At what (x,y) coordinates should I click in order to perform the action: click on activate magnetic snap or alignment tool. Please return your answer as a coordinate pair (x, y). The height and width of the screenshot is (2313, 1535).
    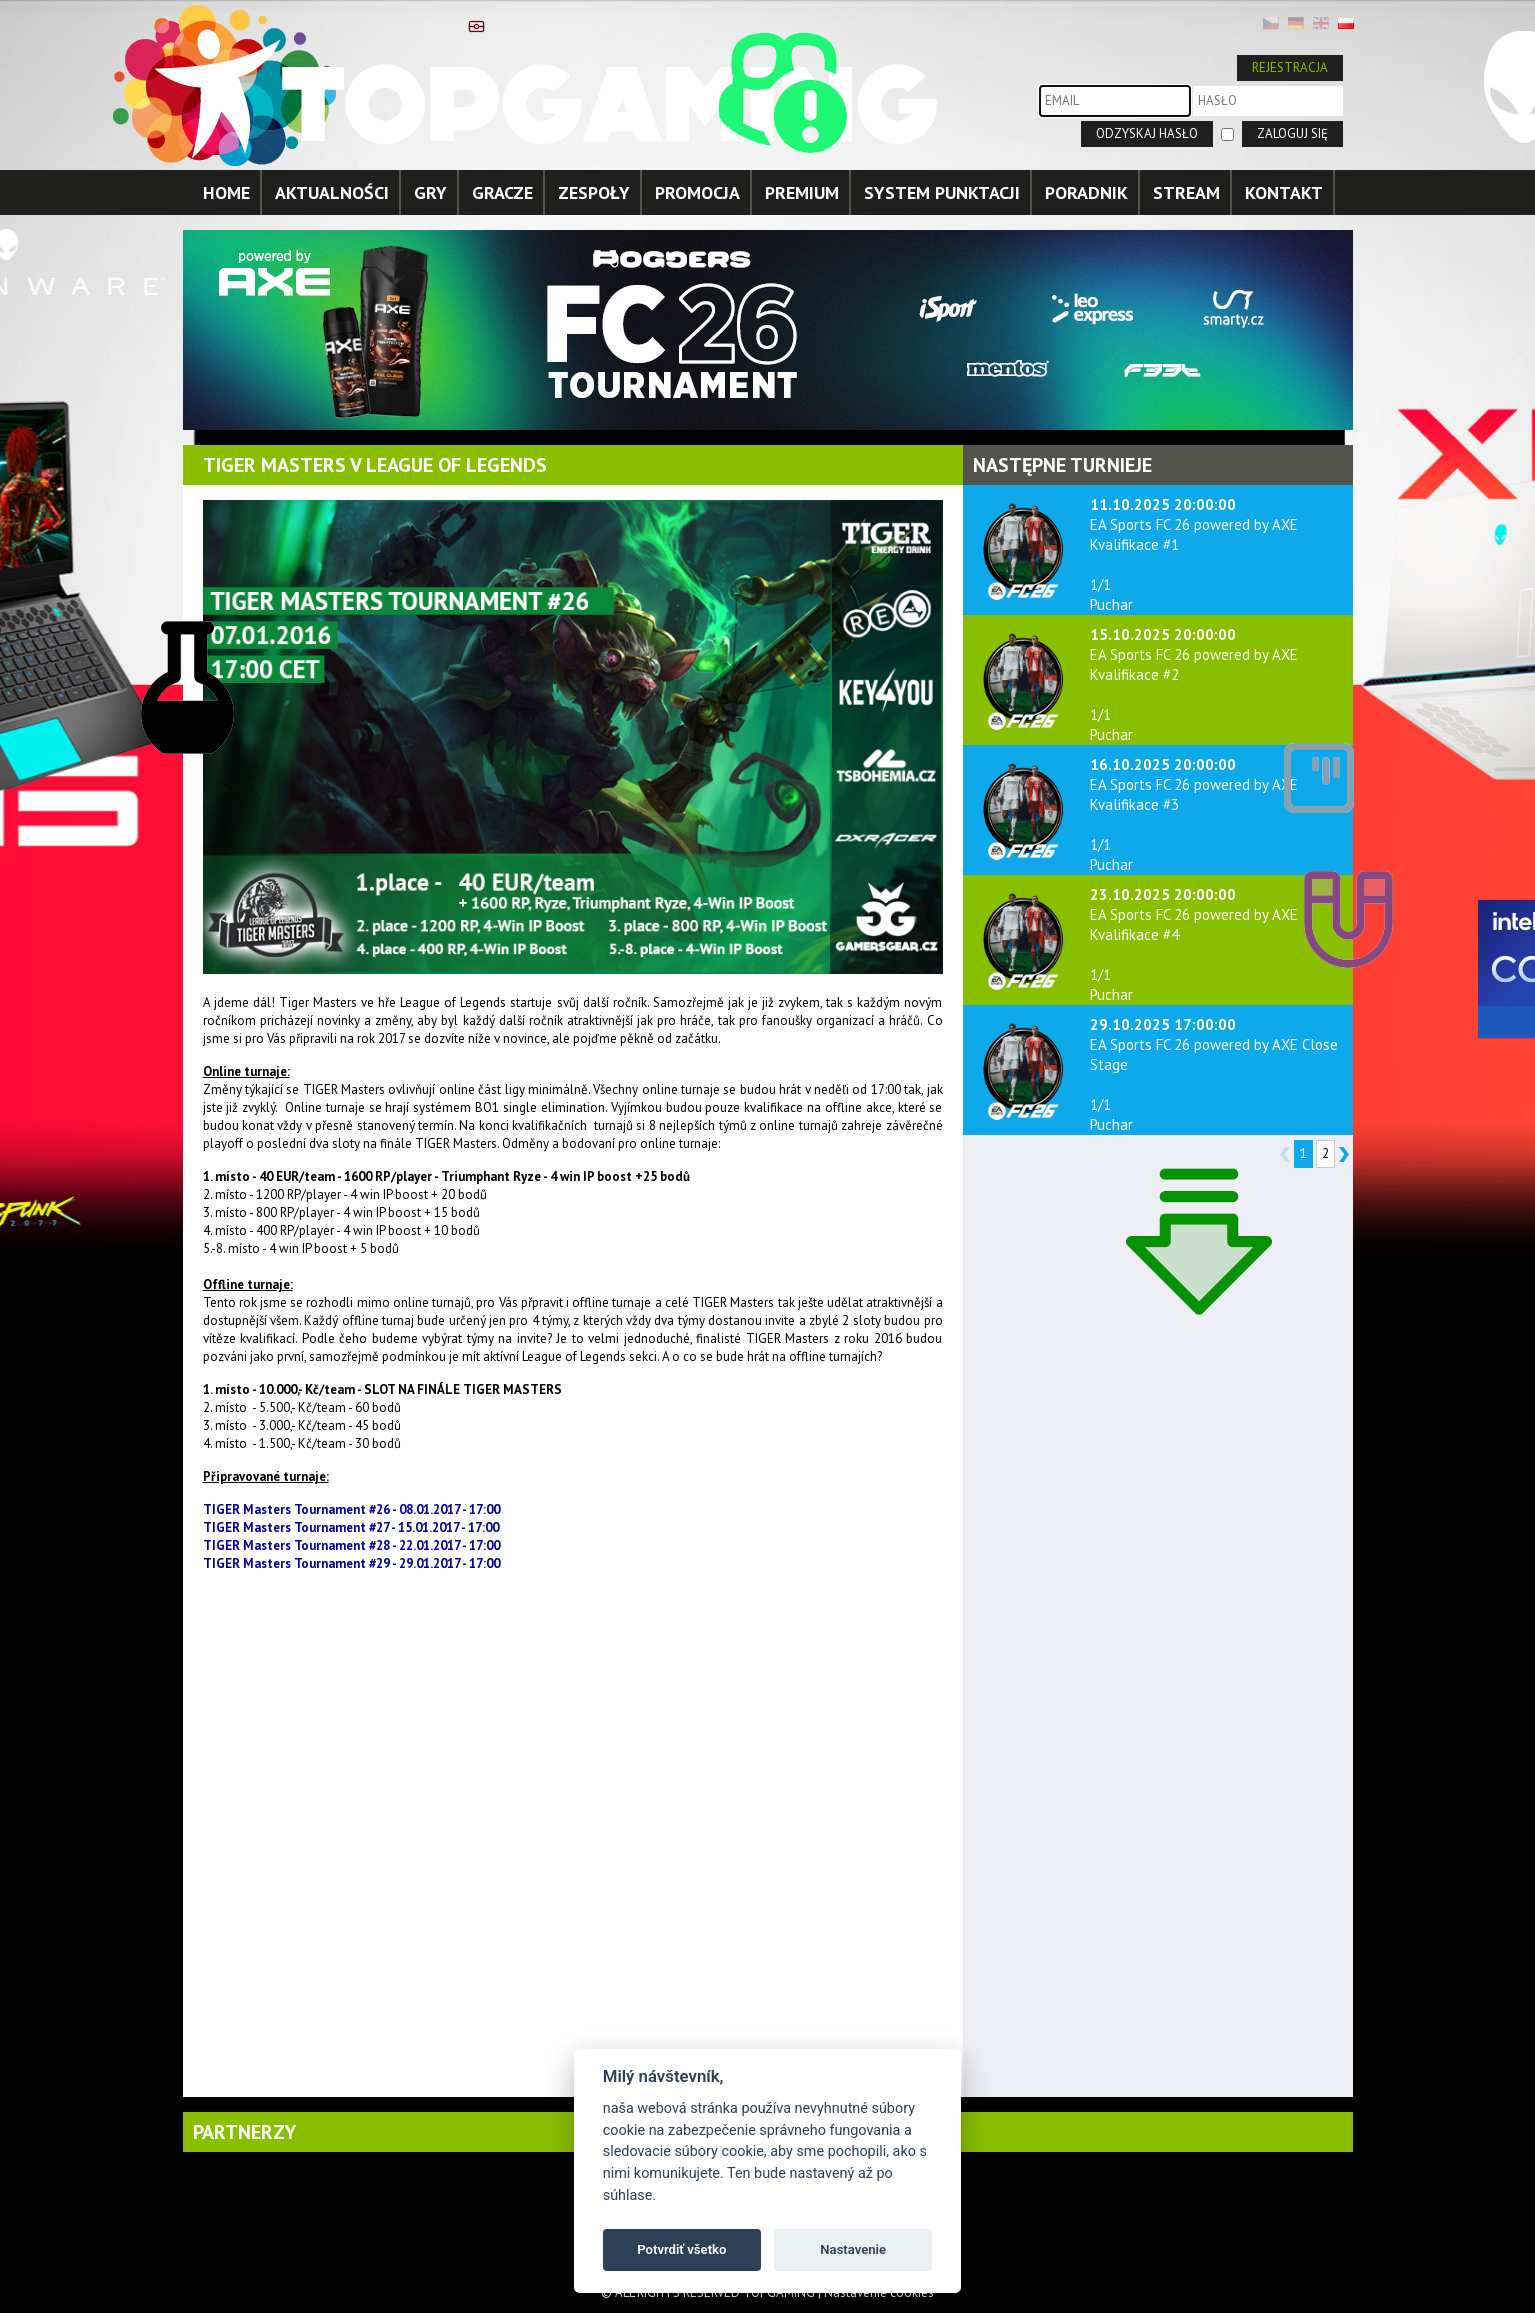
    Looking at the image, I should click on (1348, 915).